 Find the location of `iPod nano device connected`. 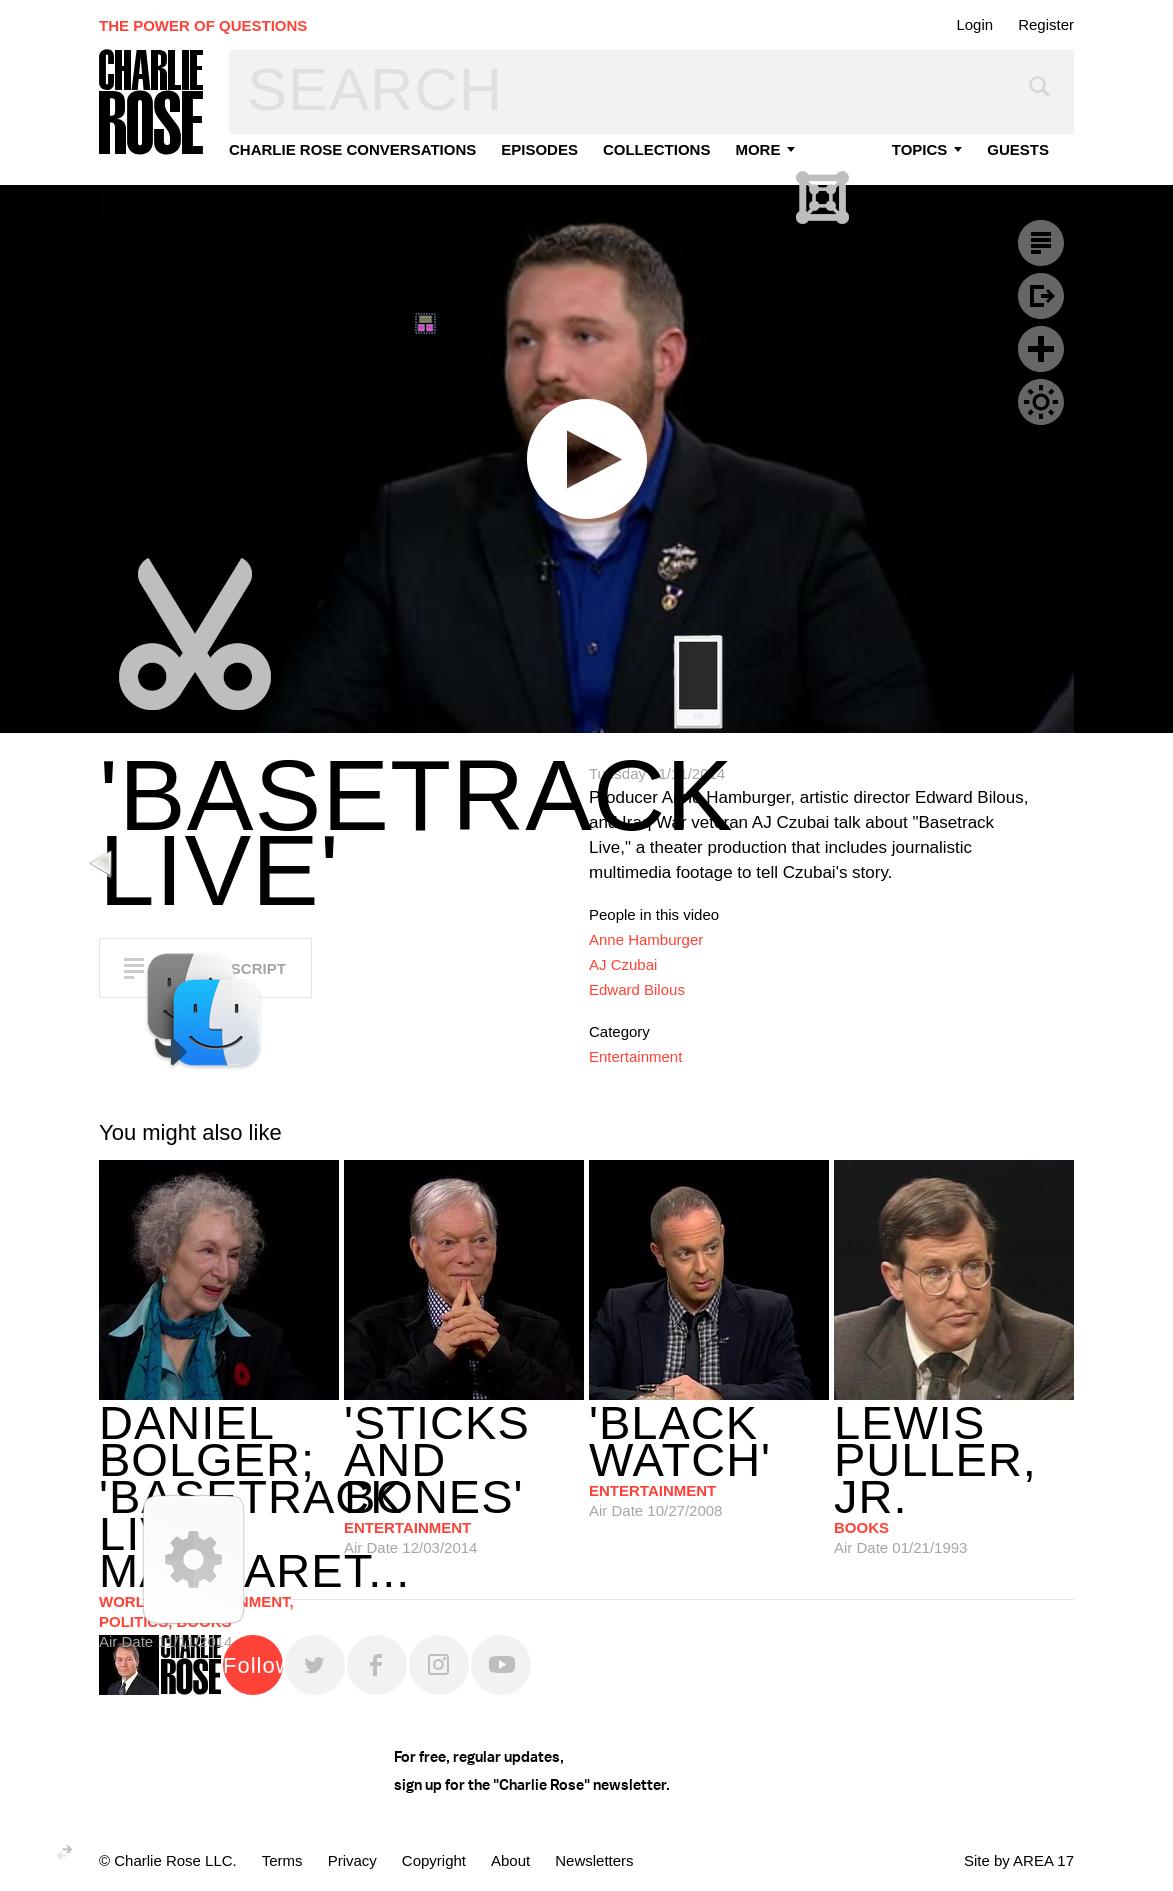

iPod nano device connected is located at coordinates (698, 682).